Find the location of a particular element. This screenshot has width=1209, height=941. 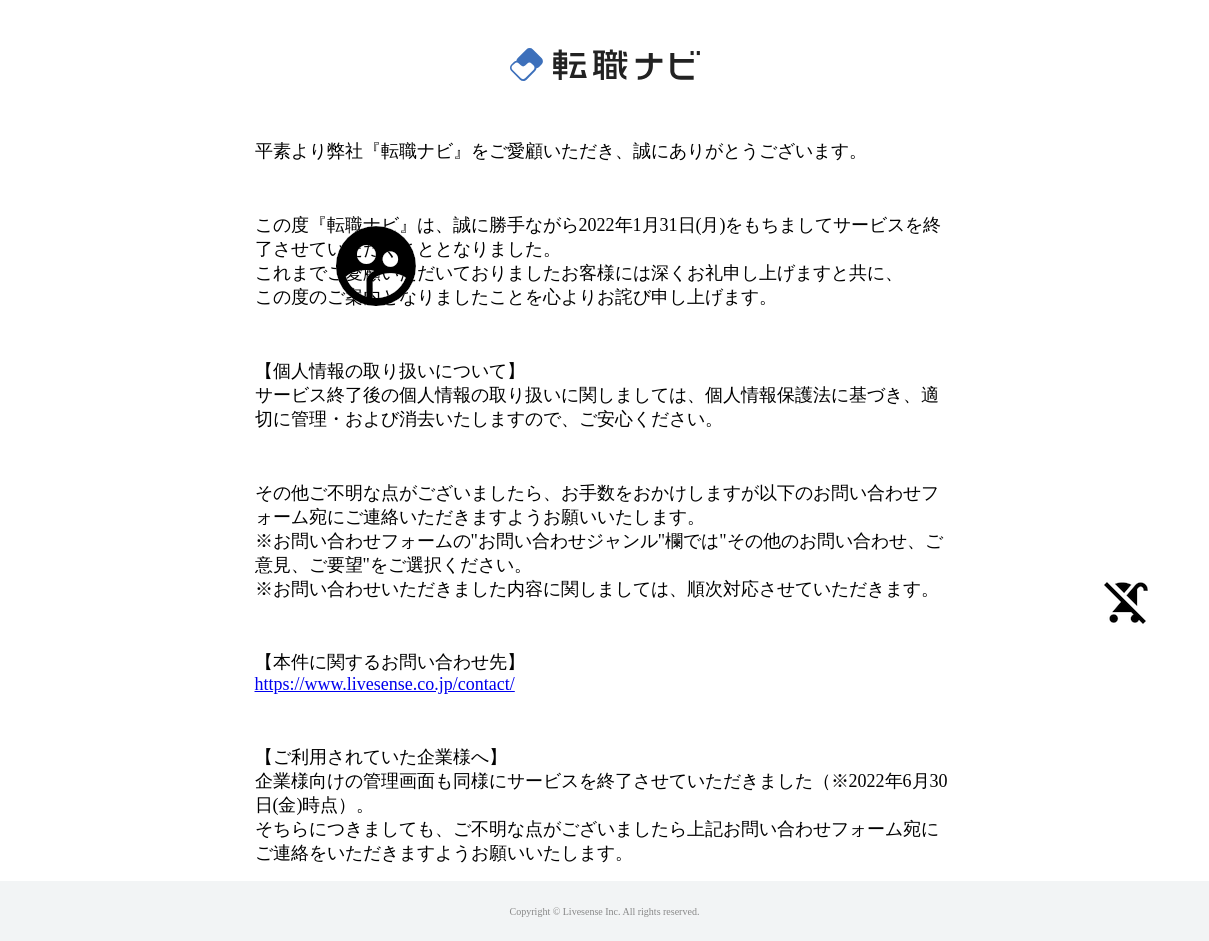

indicates strollers are not permitted in this area is located at coordinates (1126, 601).